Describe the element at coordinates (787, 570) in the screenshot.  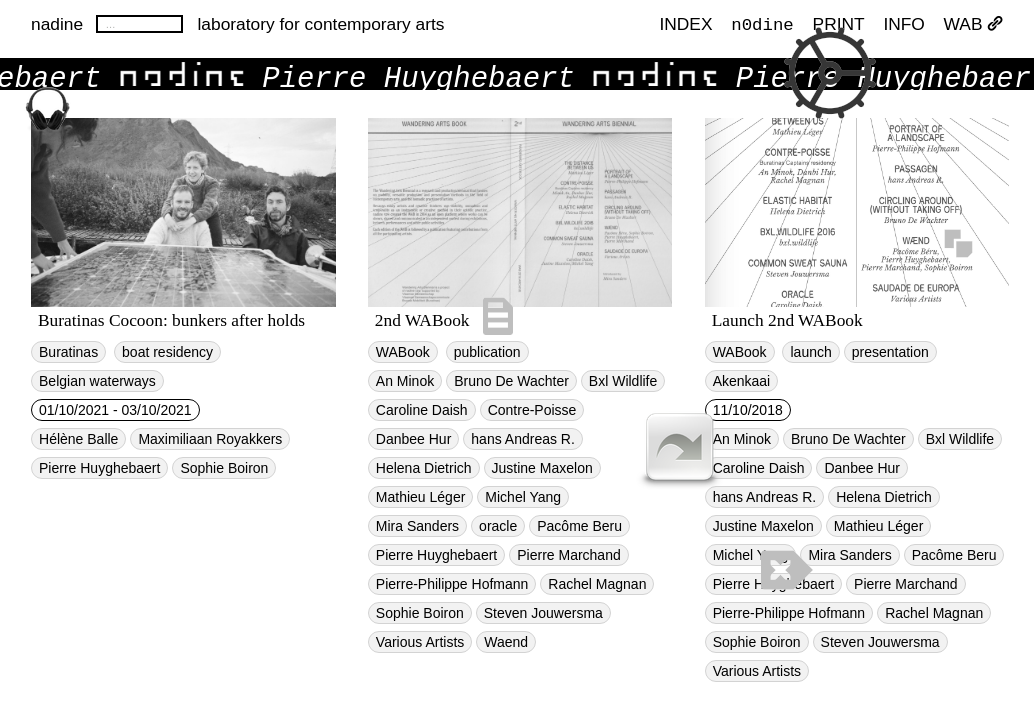
I see `clear text input field (right-to-left layout)` at that location.